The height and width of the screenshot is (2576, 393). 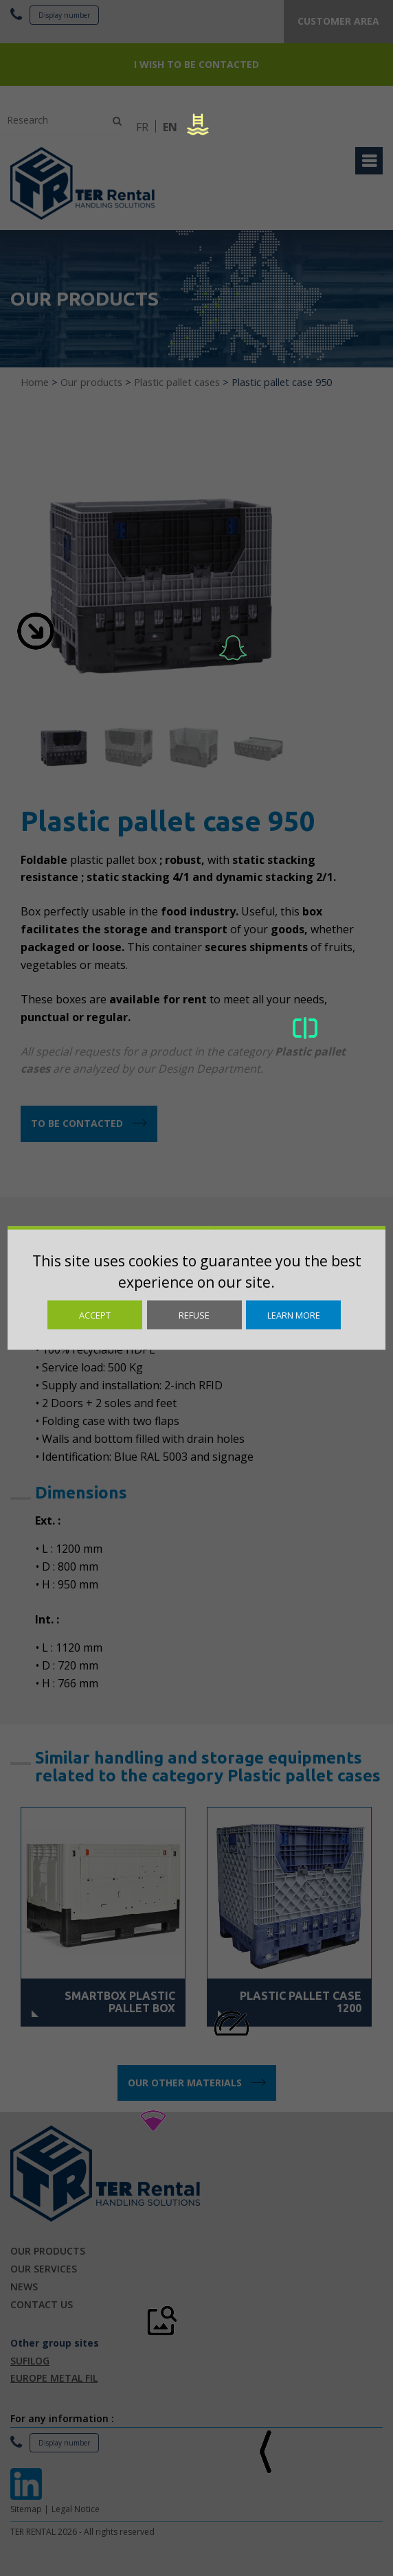 I want to click on open Snapchat app, so click(x=233, y=648).